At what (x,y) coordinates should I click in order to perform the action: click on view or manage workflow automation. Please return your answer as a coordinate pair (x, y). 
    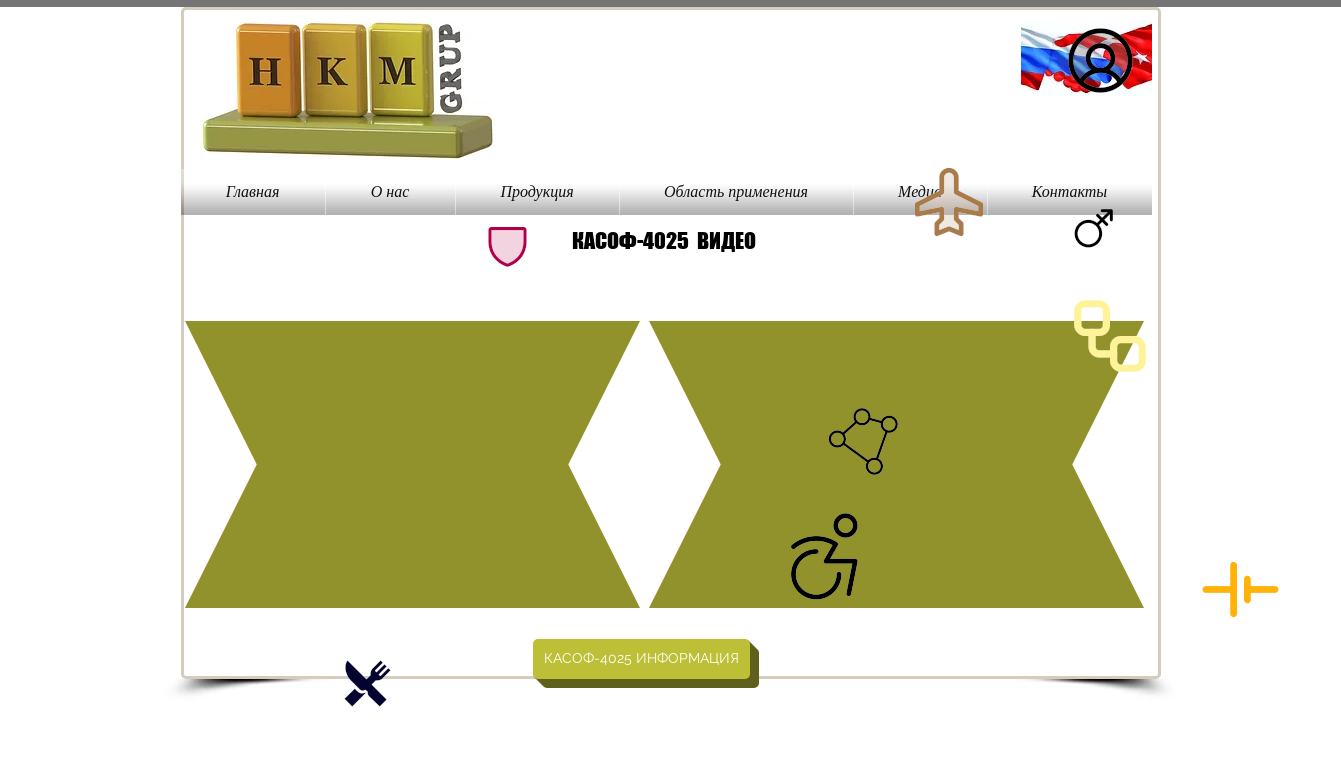
    Looking at the image, I should click on (1110, 336).